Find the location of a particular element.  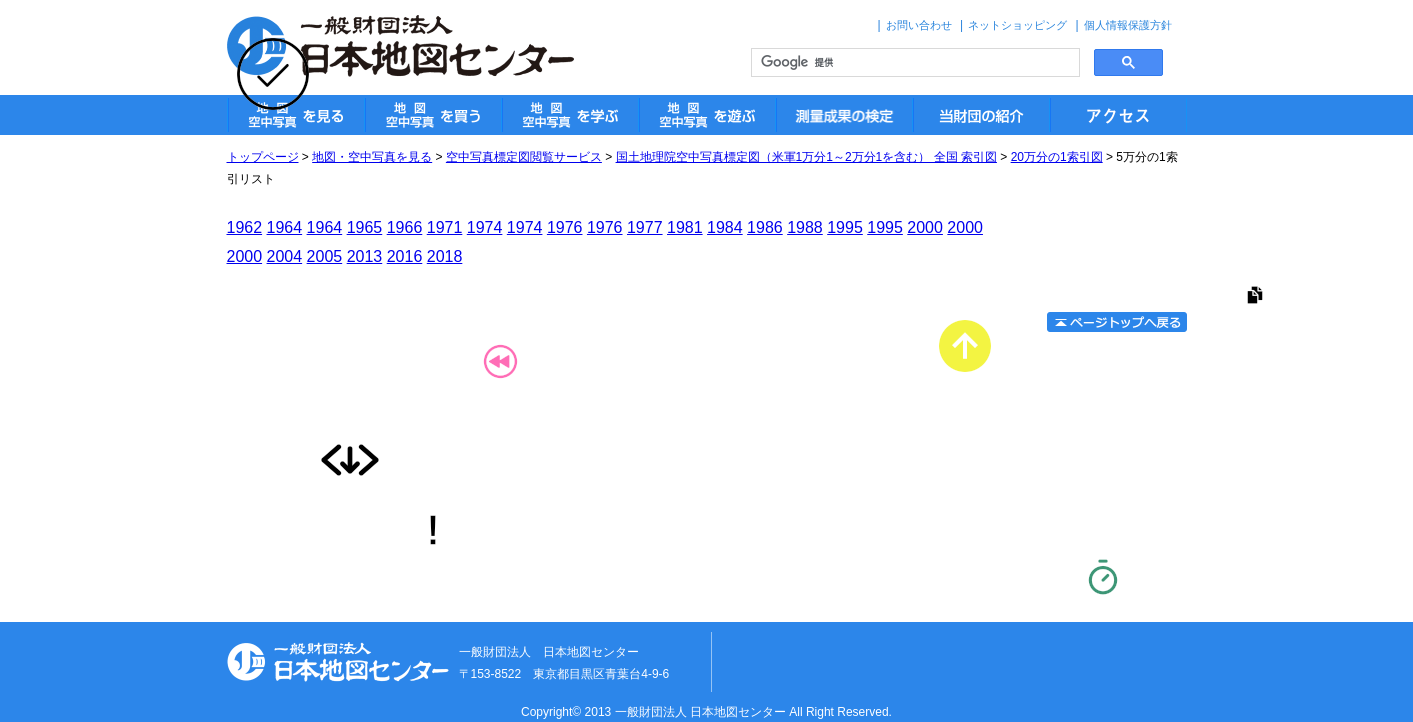

download source code or script files is located at coordinates (350, 460).